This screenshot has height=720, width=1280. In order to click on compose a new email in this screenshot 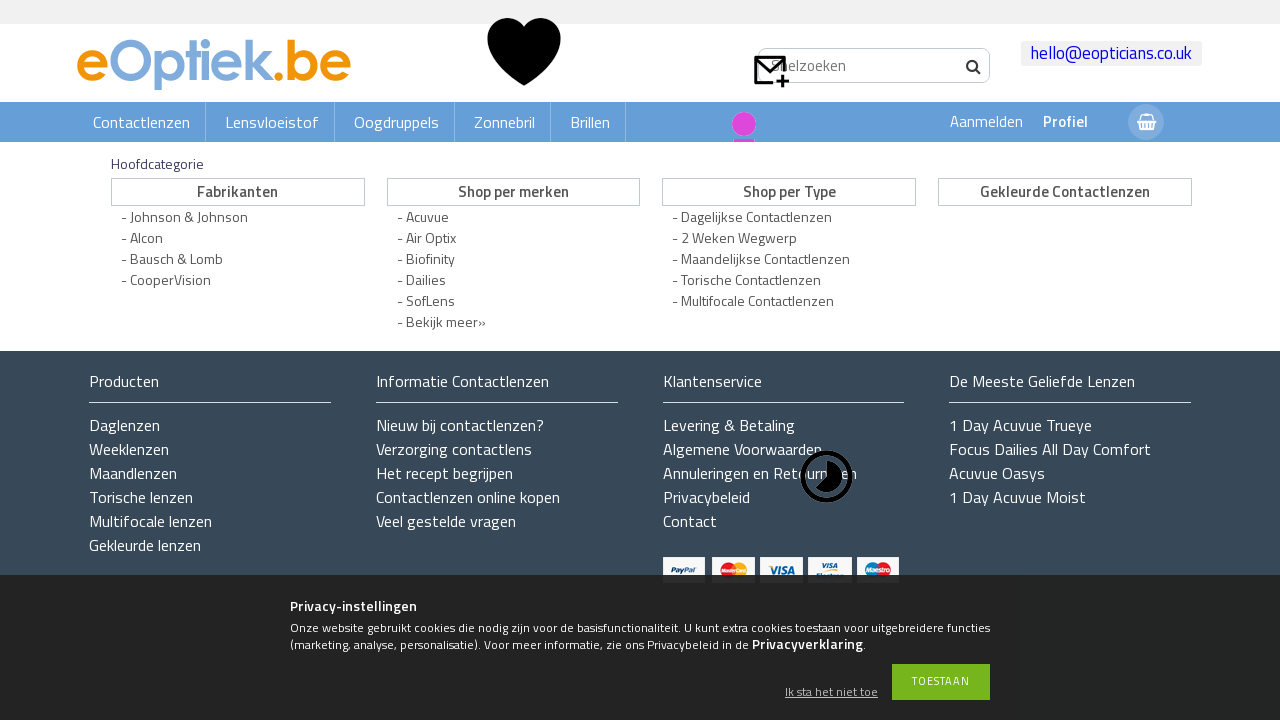, I will do `click(770, 70)`.